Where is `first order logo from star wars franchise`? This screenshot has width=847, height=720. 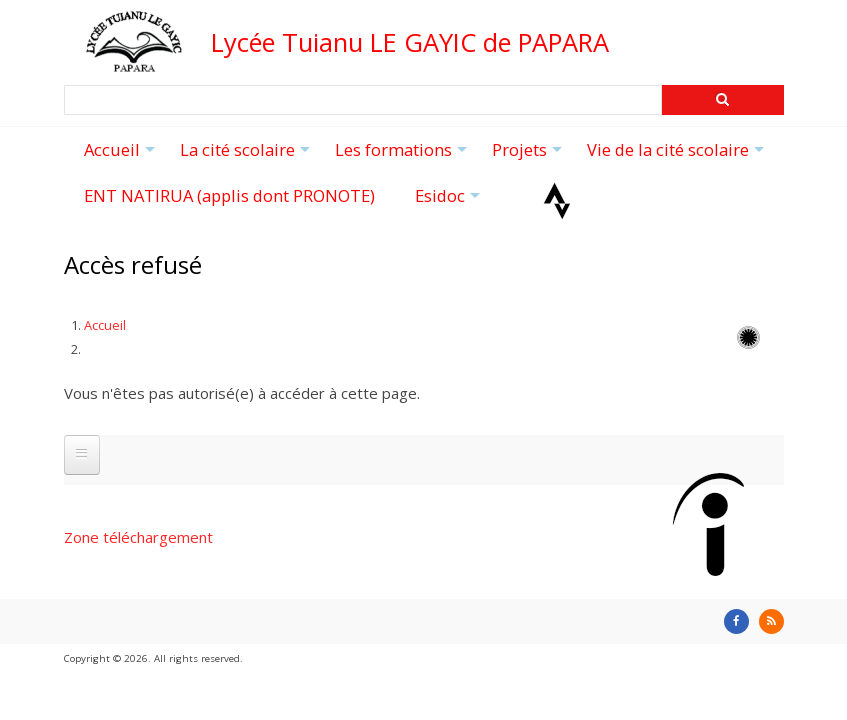
first order logo from star wars franchise is located at coordinates (748, 337).